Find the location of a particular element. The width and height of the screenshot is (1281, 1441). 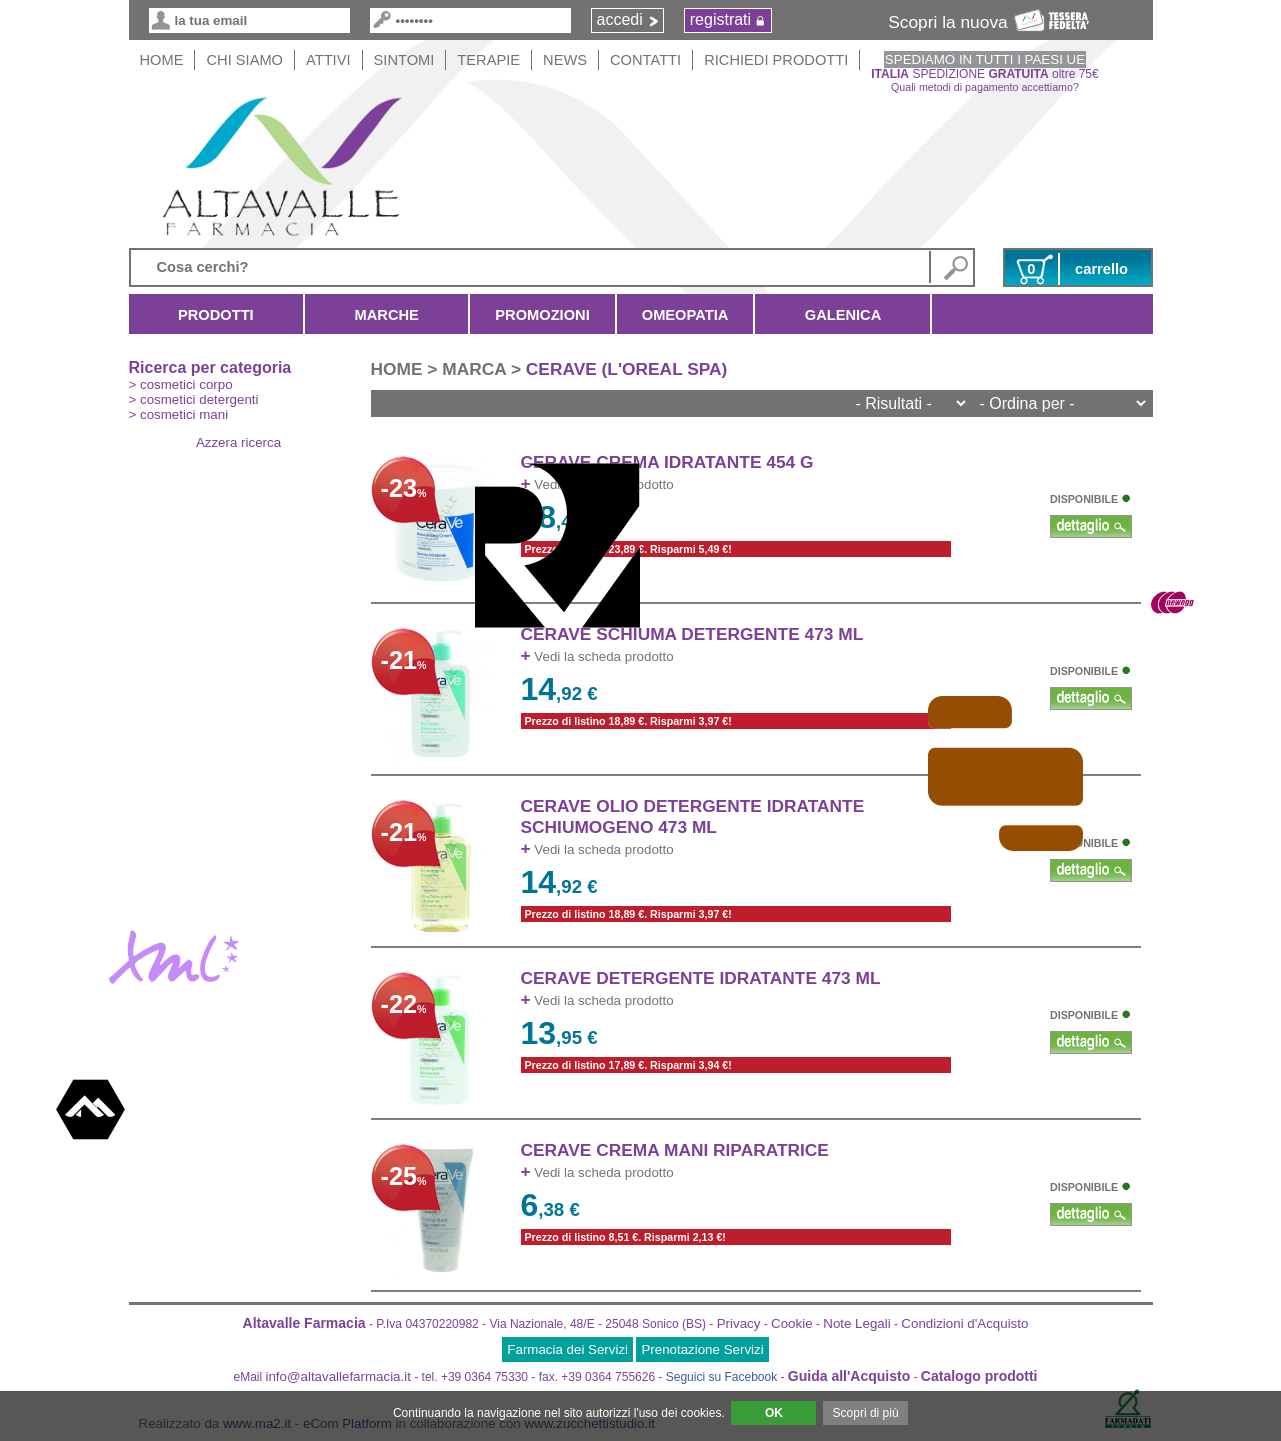

indicates xml file format or data type is located at coordinates (174, 957).